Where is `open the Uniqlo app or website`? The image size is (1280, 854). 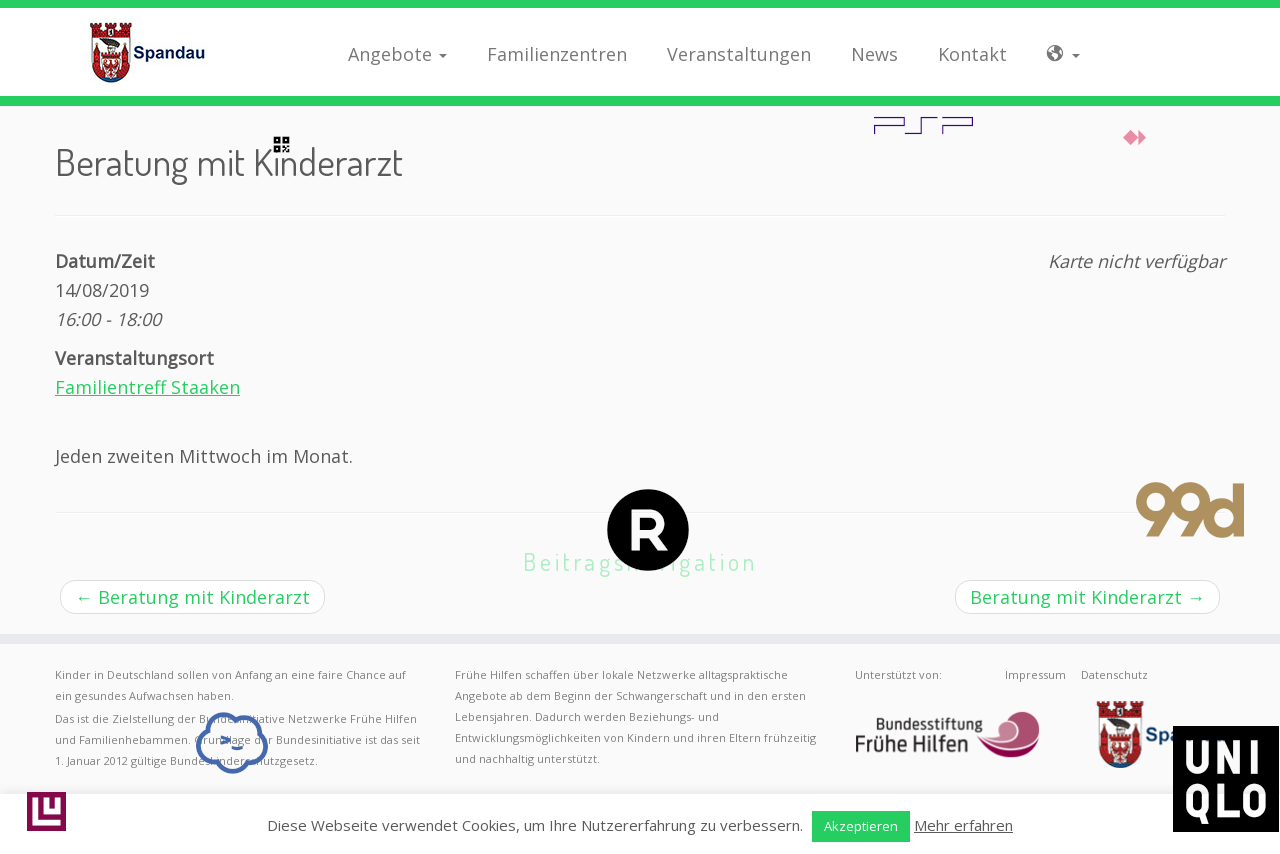
open the Uniqlo app or website is located at coordinates (1226, 779).